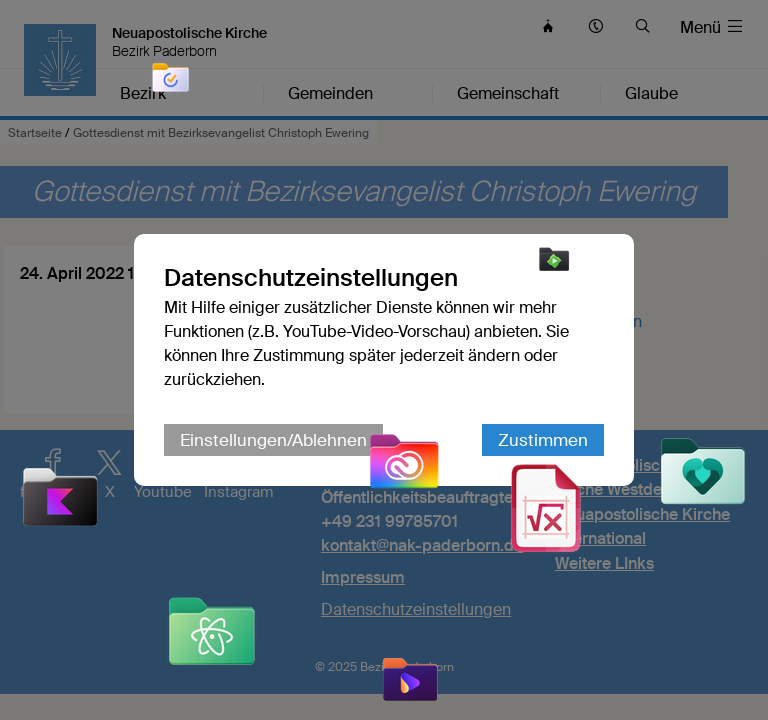  I want to click on libreoffice math formula document file, so click(546, 508).